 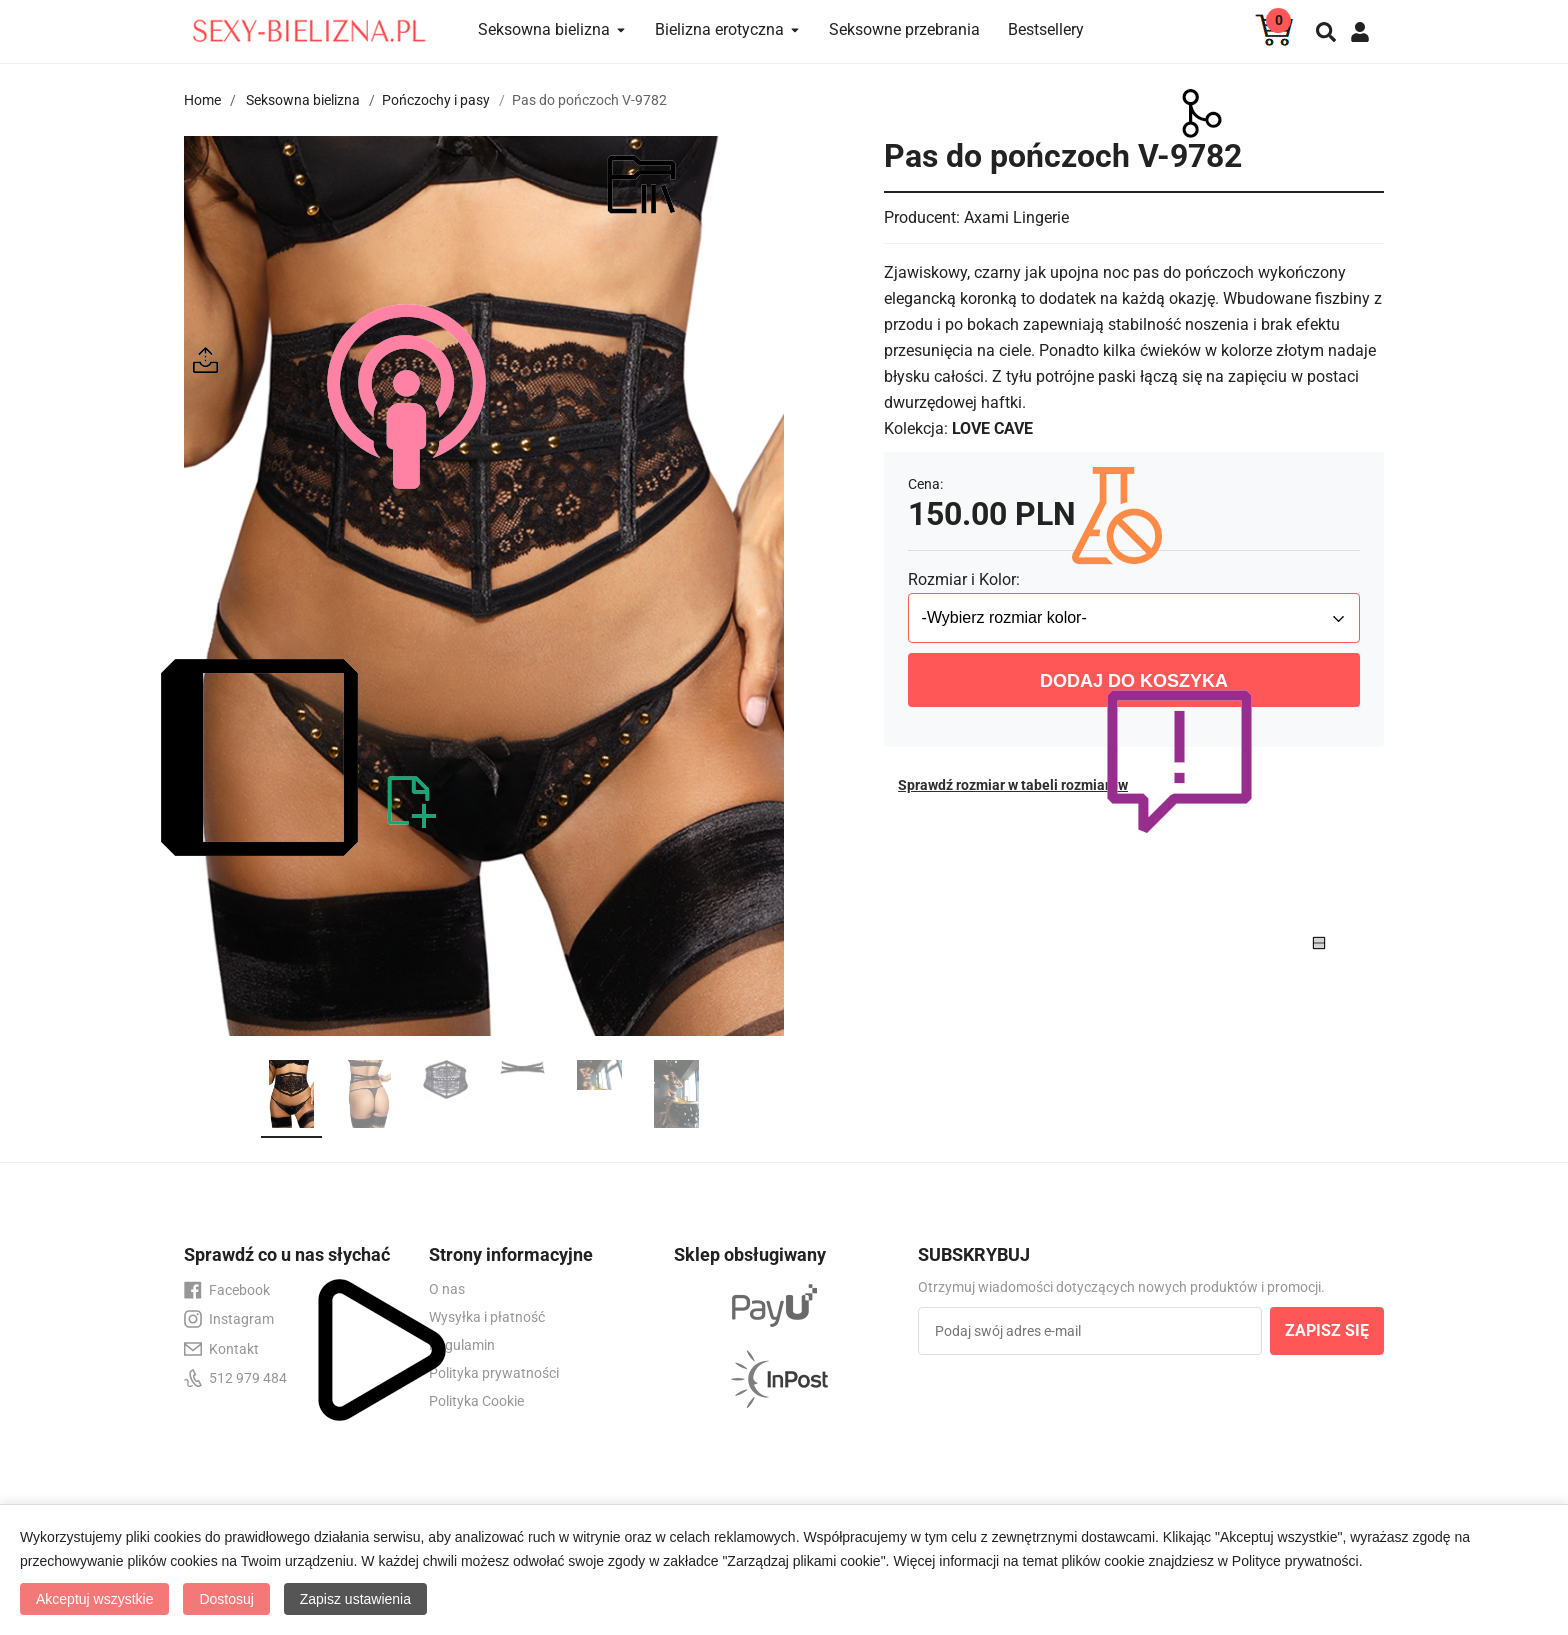 What do you see at coordinates (1179, 762) in the screenshot?
I see `report an issue or problem` at bounding box center [1179, 762].